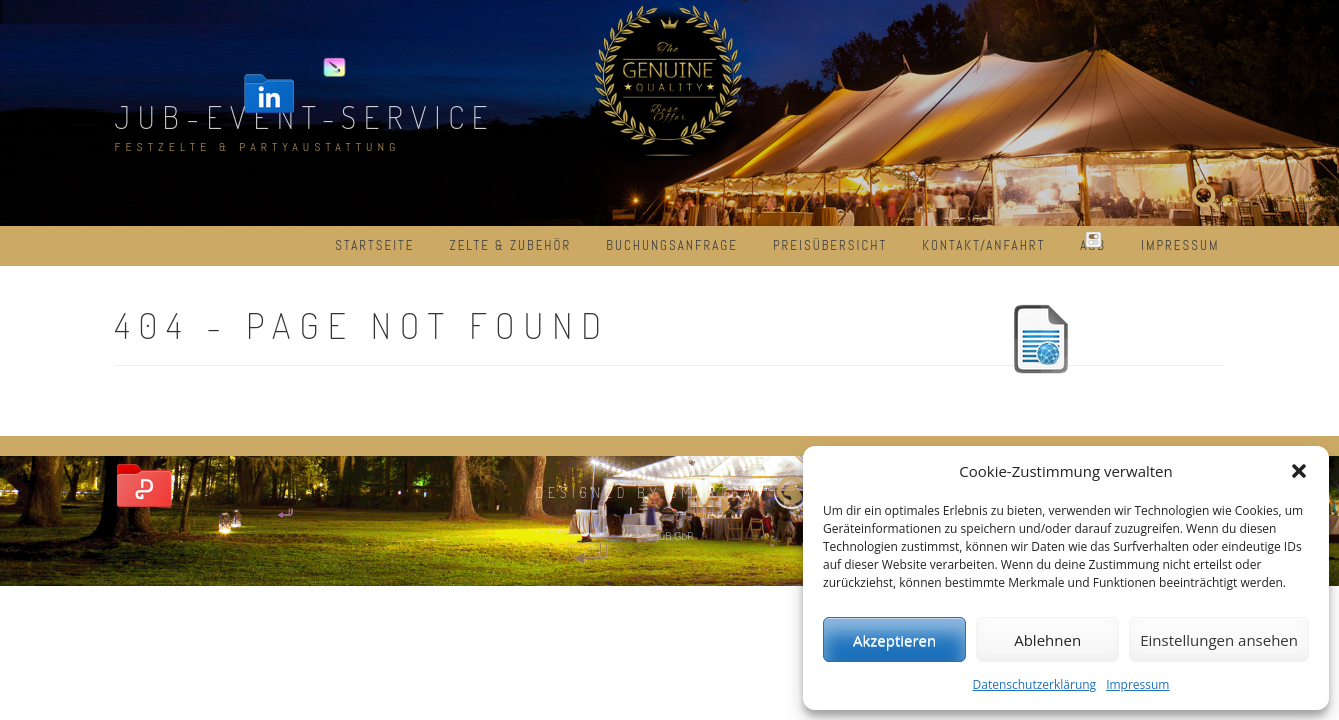 The height and width of the screenshot is (720, 1339). I want to click on open system tweaks or customization settings, so click(1093, 239).